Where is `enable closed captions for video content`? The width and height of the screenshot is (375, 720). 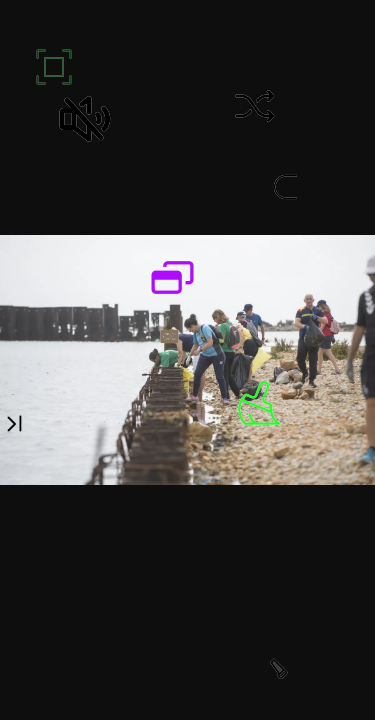
enable closed captions for video content is located at coordinates (169, 336).